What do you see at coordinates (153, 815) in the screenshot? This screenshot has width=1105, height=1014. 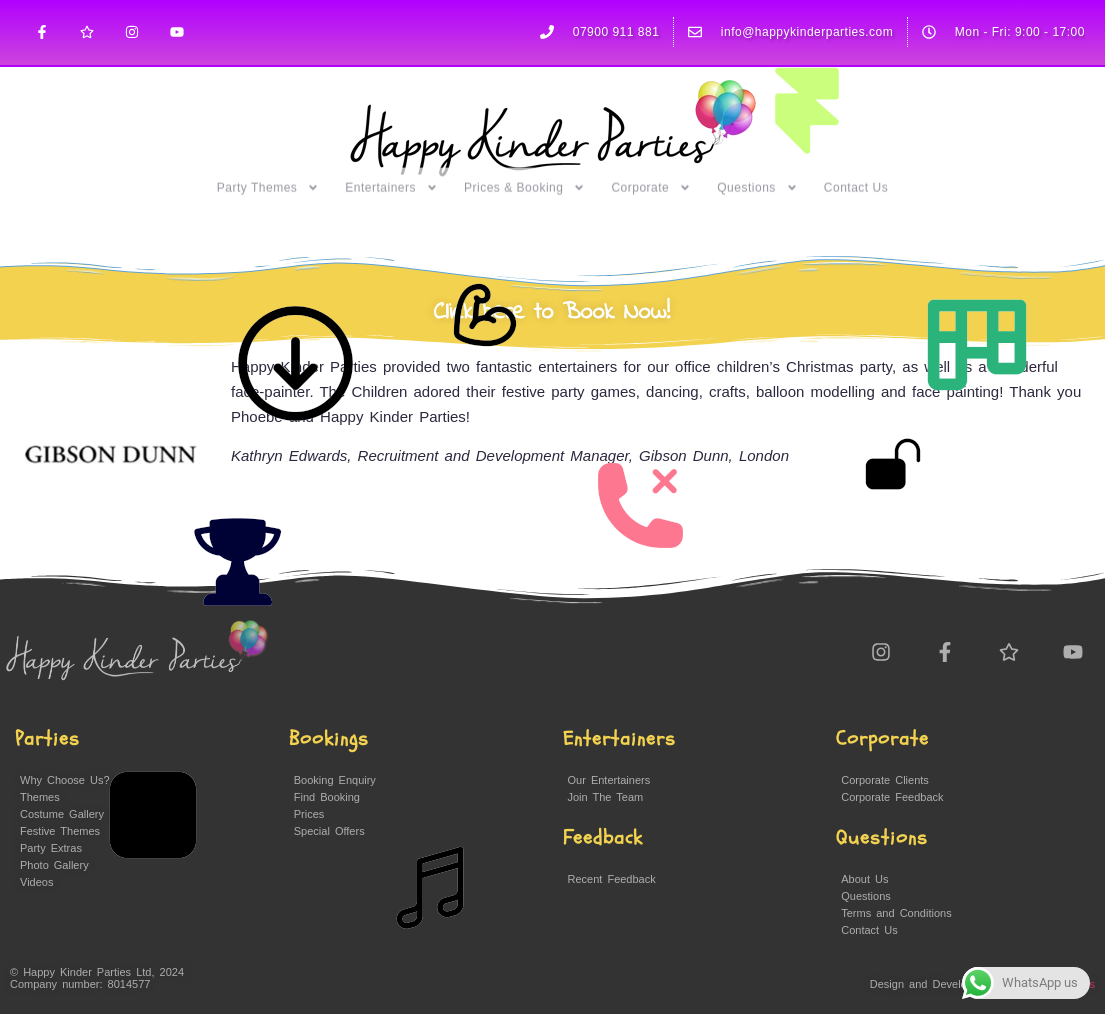 I see `stop media playback` at bounding box center [153, 815].